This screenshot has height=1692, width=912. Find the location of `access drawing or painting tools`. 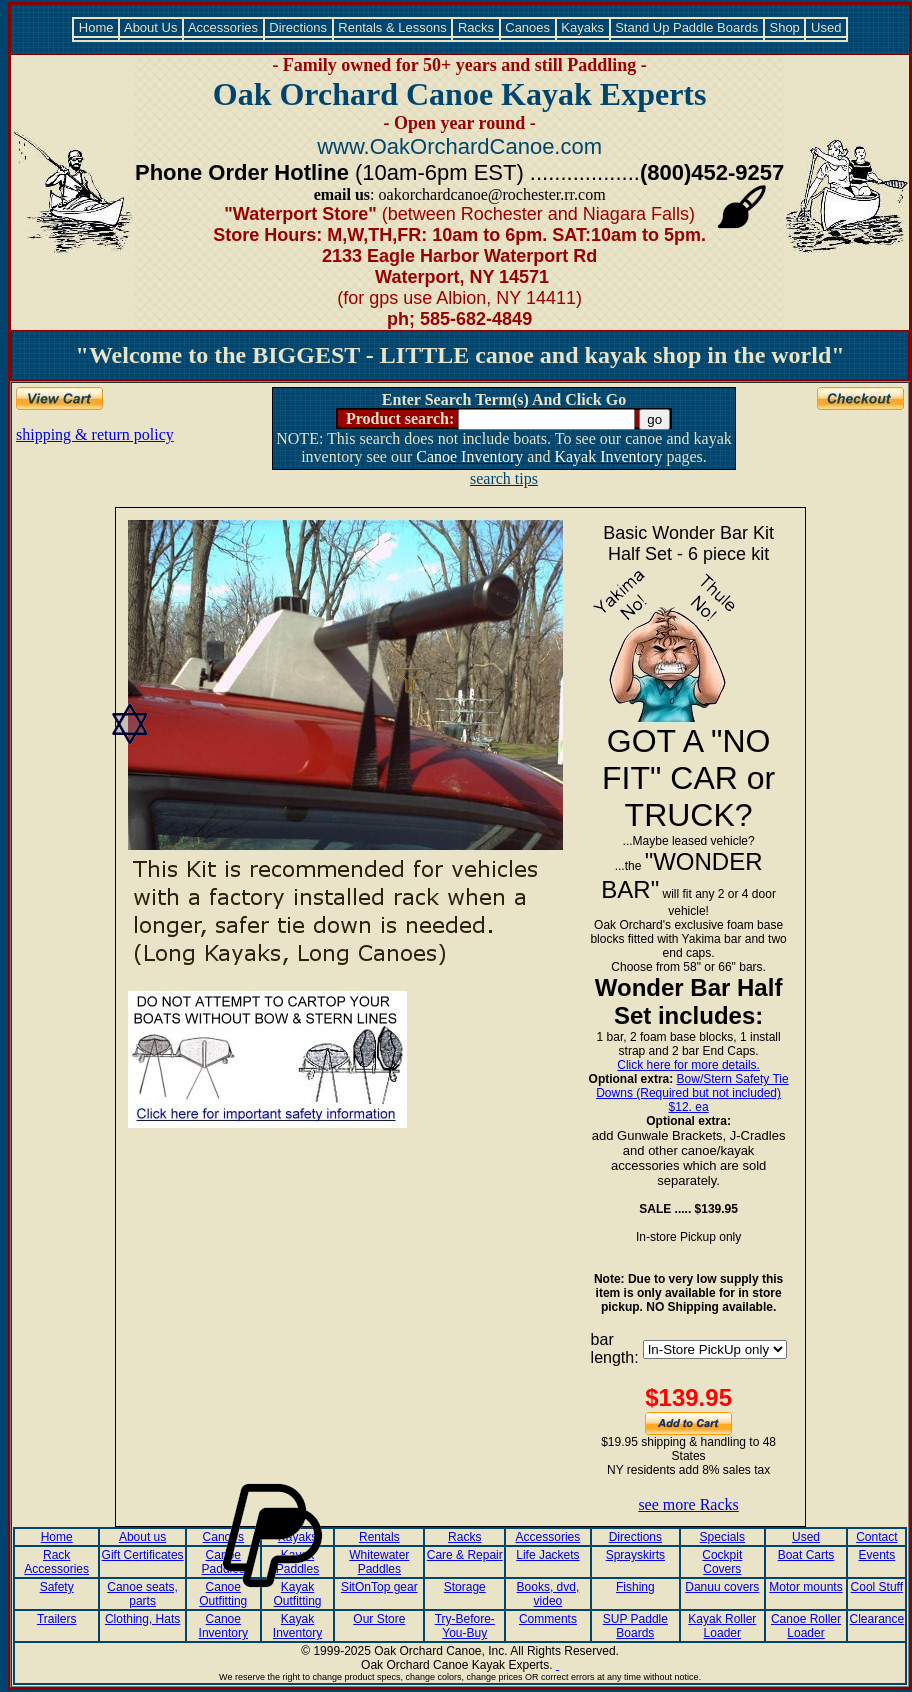

access drawing or painting tools is located at coordinates (743, 207).